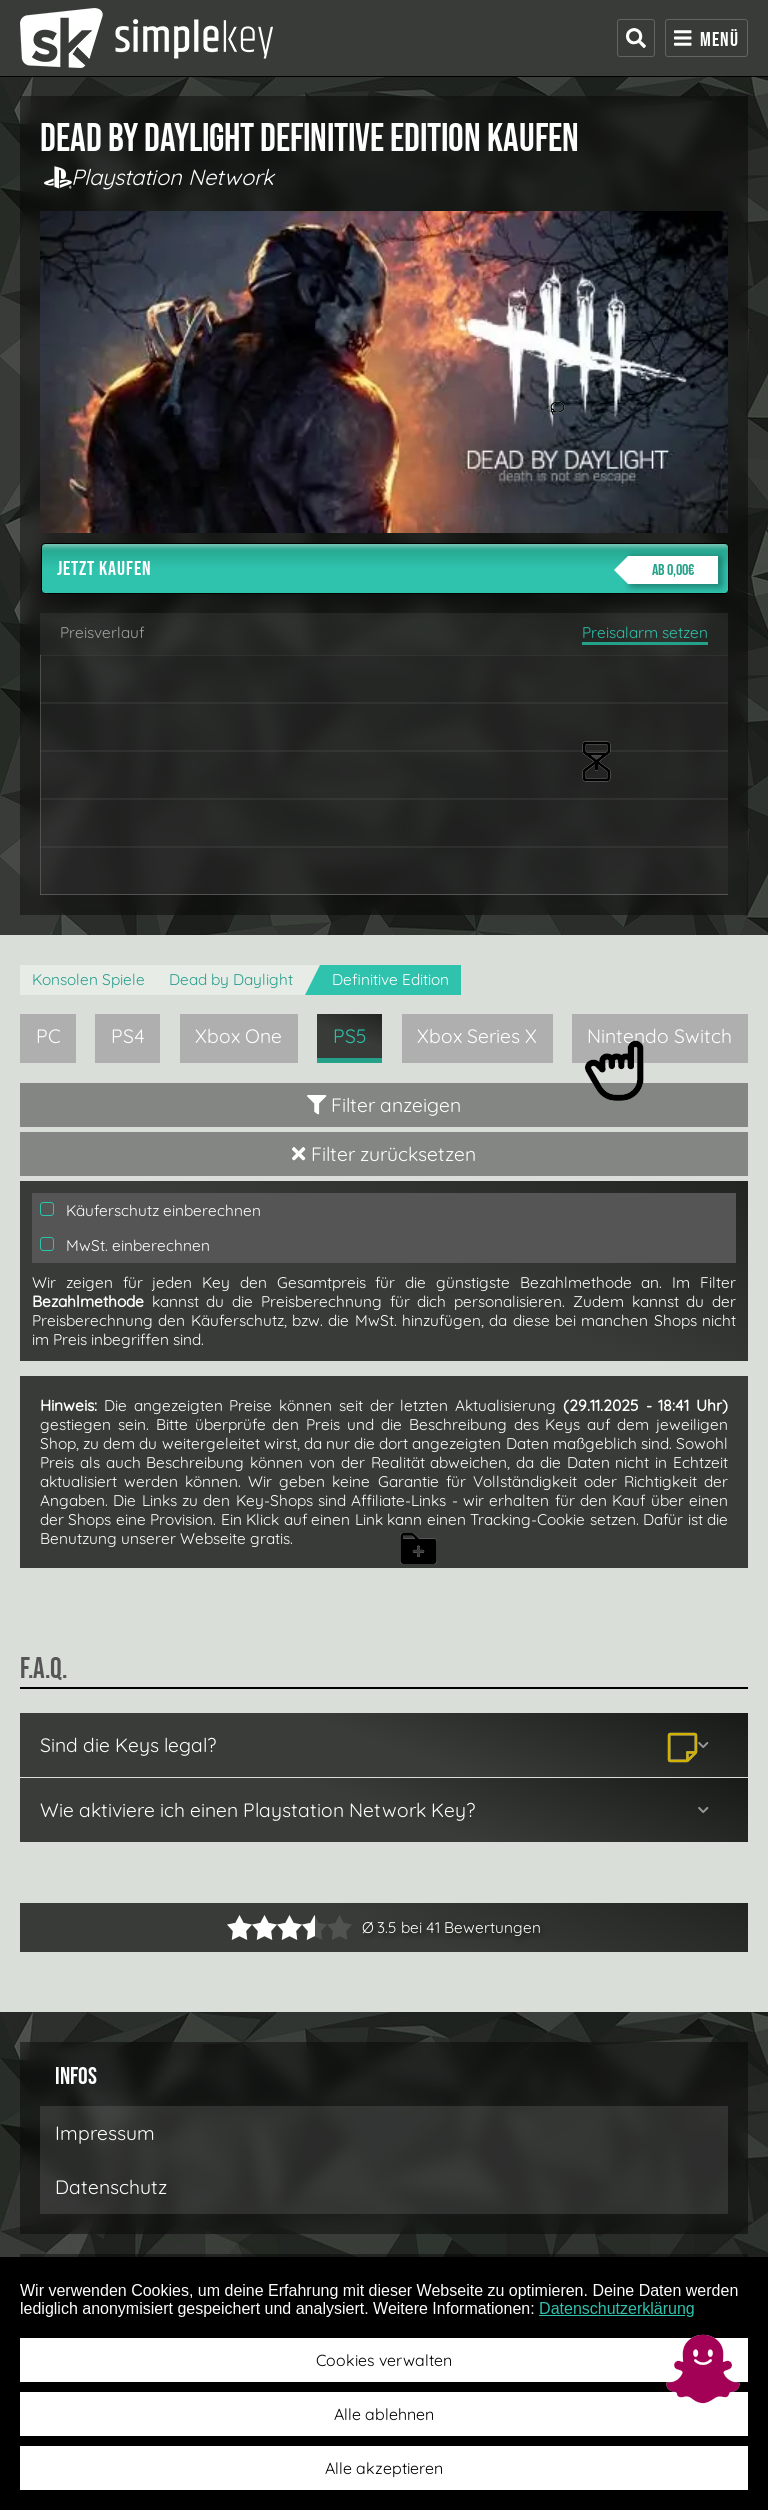 Image resolution: width=768 pixels, height=2510 pixels. I want to click on create a new note, so click(682, 1747).